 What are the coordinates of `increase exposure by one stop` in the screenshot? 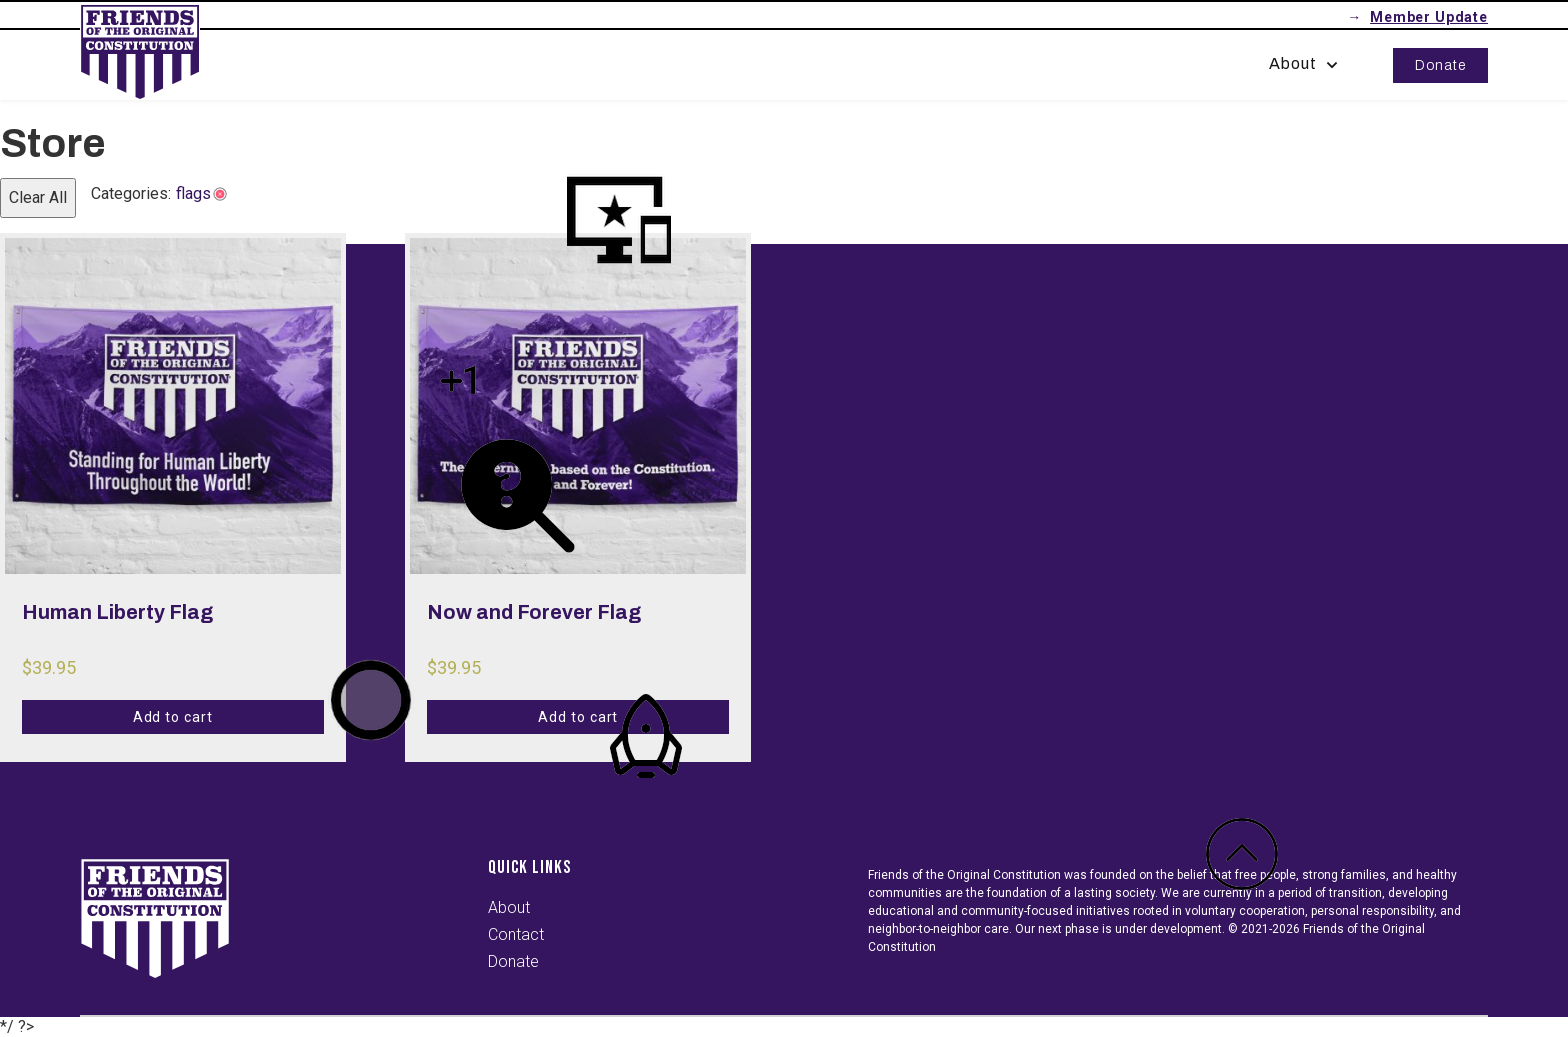 It's located at (458, 381).